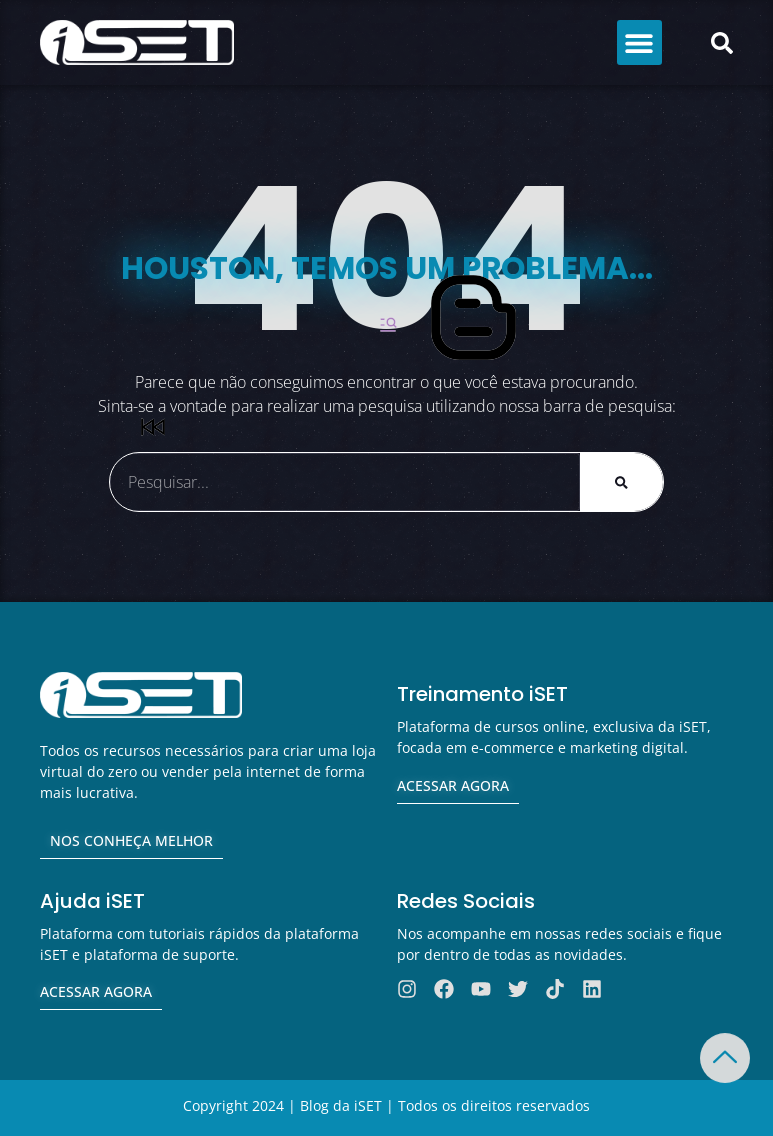  What do you see at coordinates (473, 317) in the screenshot?
I see `open Blogger app` at bounding box center [473, 317].